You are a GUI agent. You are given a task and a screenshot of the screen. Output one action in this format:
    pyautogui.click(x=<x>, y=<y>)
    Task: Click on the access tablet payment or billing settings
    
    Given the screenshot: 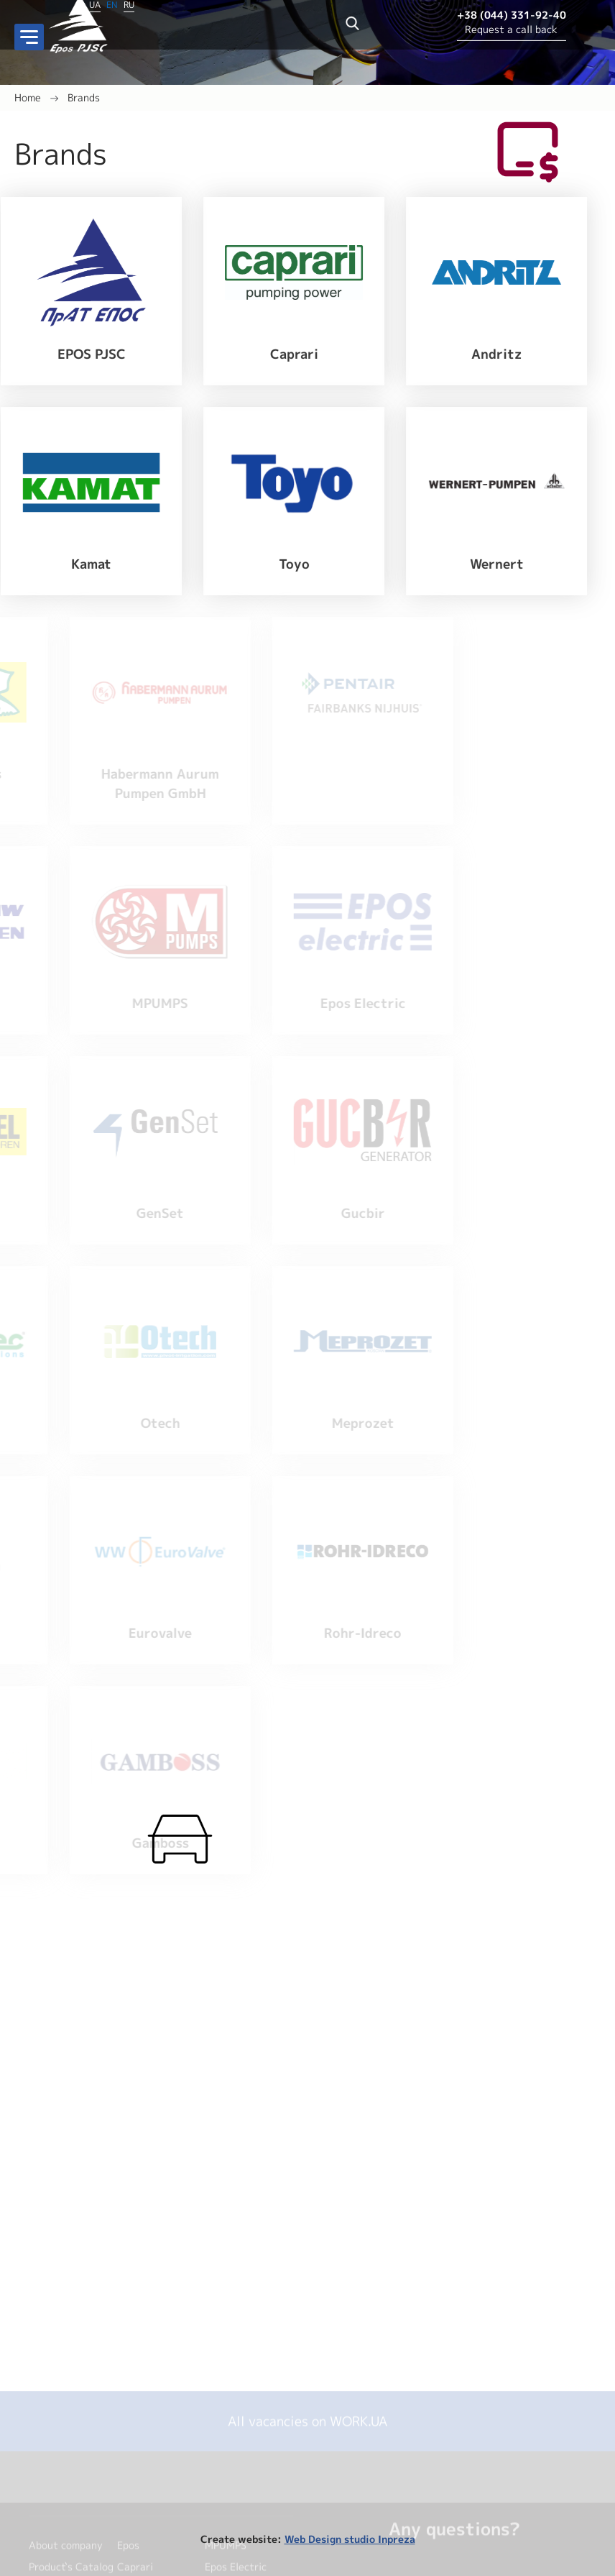 What is the action you would take?
    pyautogui.click(x=527, y=149)
    